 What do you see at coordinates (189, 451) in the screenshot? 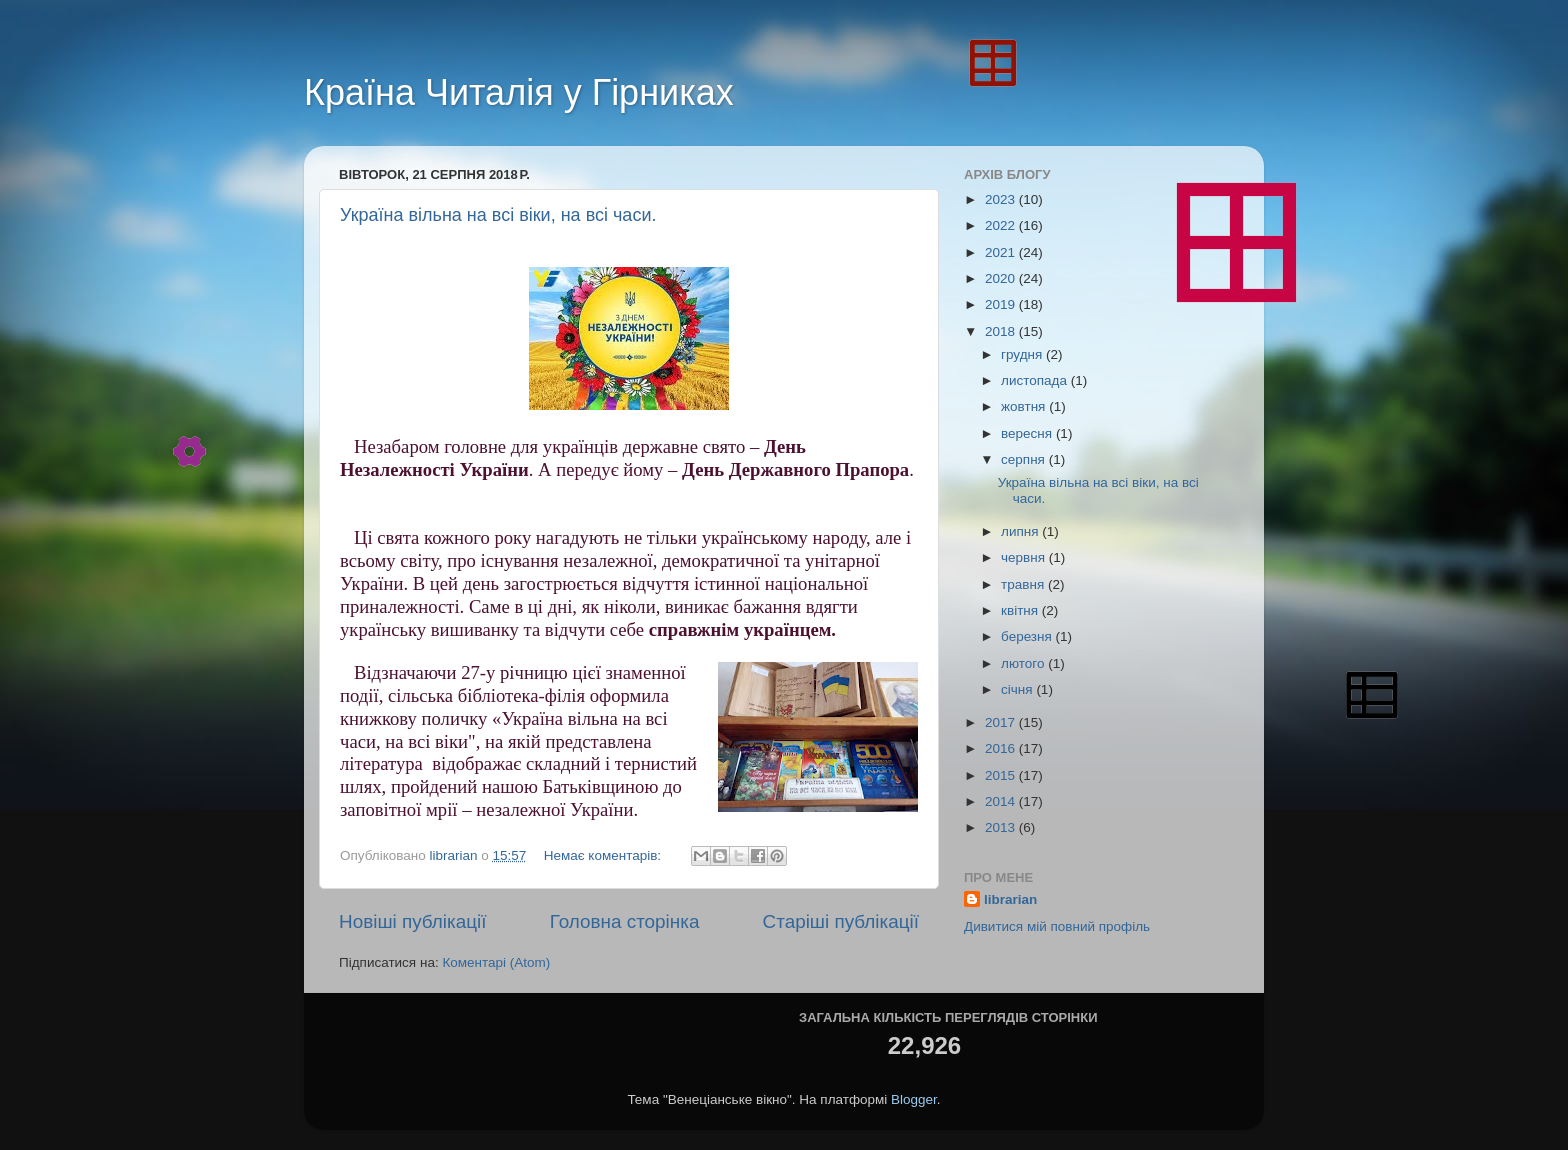
I see `open settings menu` at bounding box center [189, 451].